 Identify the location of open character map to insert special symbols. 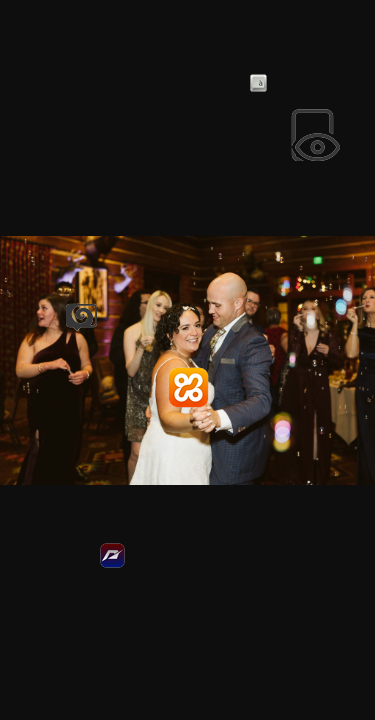
(258, 83).